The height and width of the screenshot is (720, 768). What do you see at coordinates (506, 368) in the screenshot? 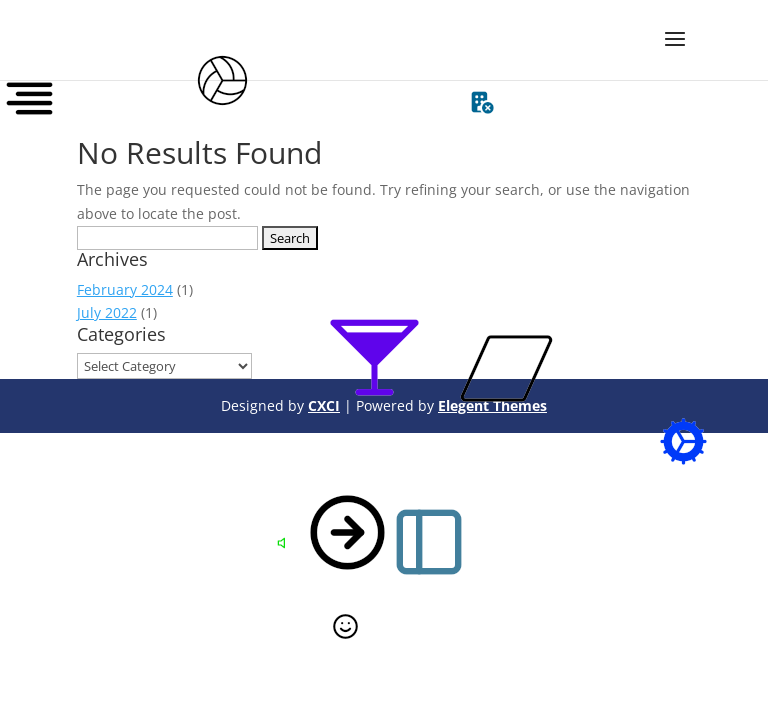
I see `insert a parallelogram shape` at bounding box center [506, 368].